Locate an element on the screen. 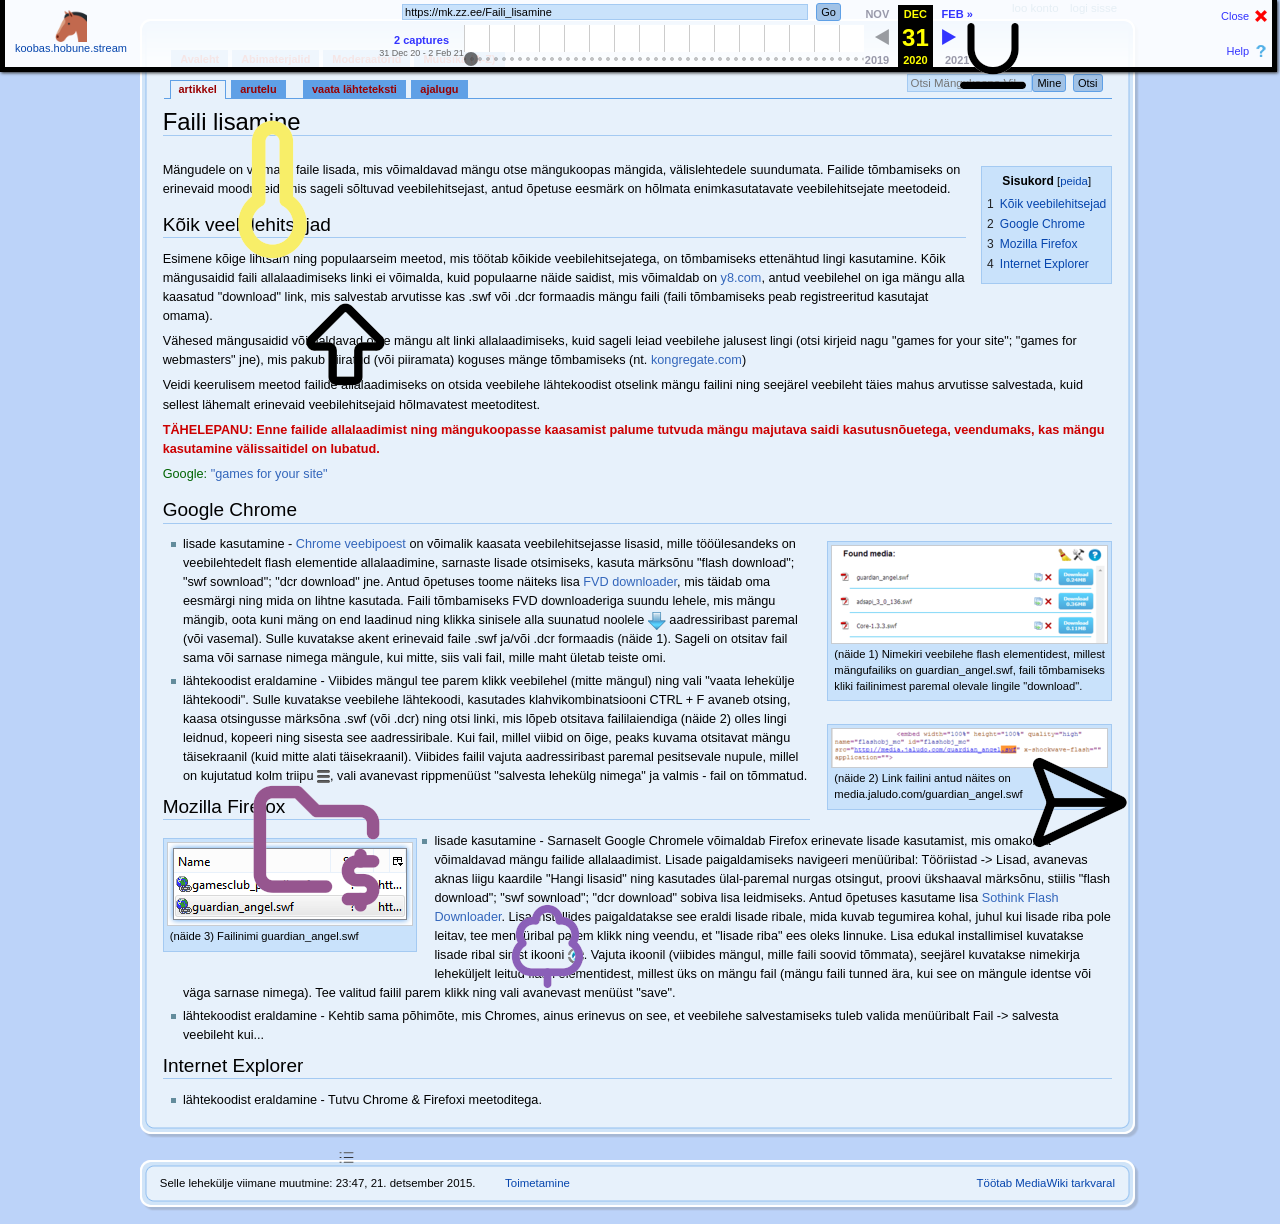 The width and height of the screenshot is (1280, 1224). view current temperature is located at coordinates (272, 189).